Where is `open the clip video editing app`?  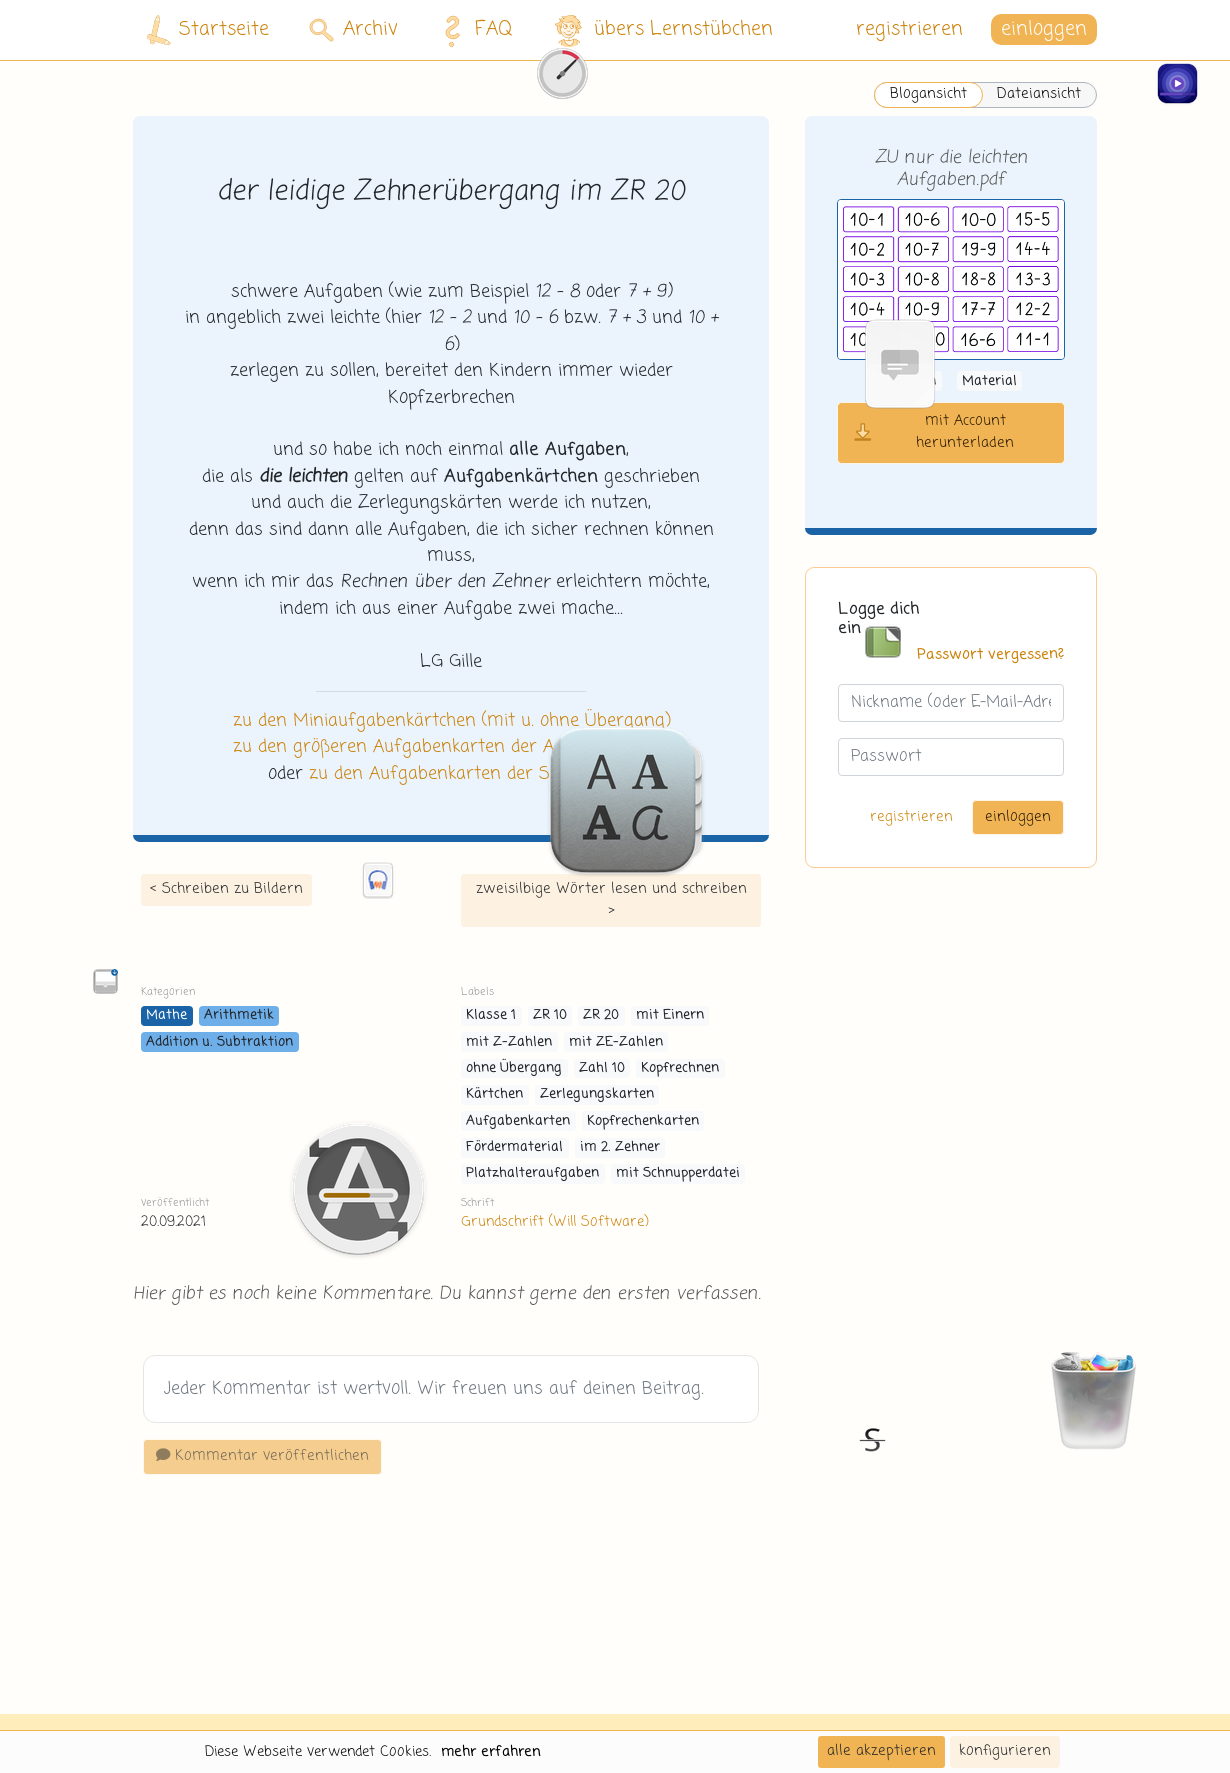
open the clip video editing app is located at coordinates (1177, 83).